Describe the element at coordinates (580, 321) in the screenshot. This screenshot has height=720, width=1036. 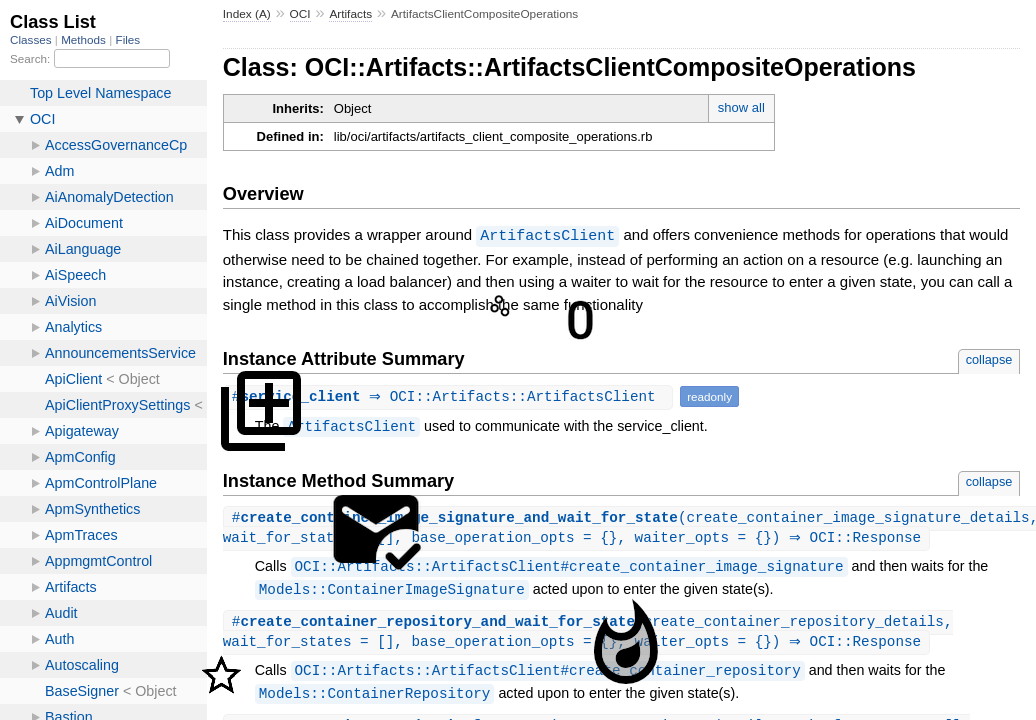
I see `set exposure compensation to zero` at that location.